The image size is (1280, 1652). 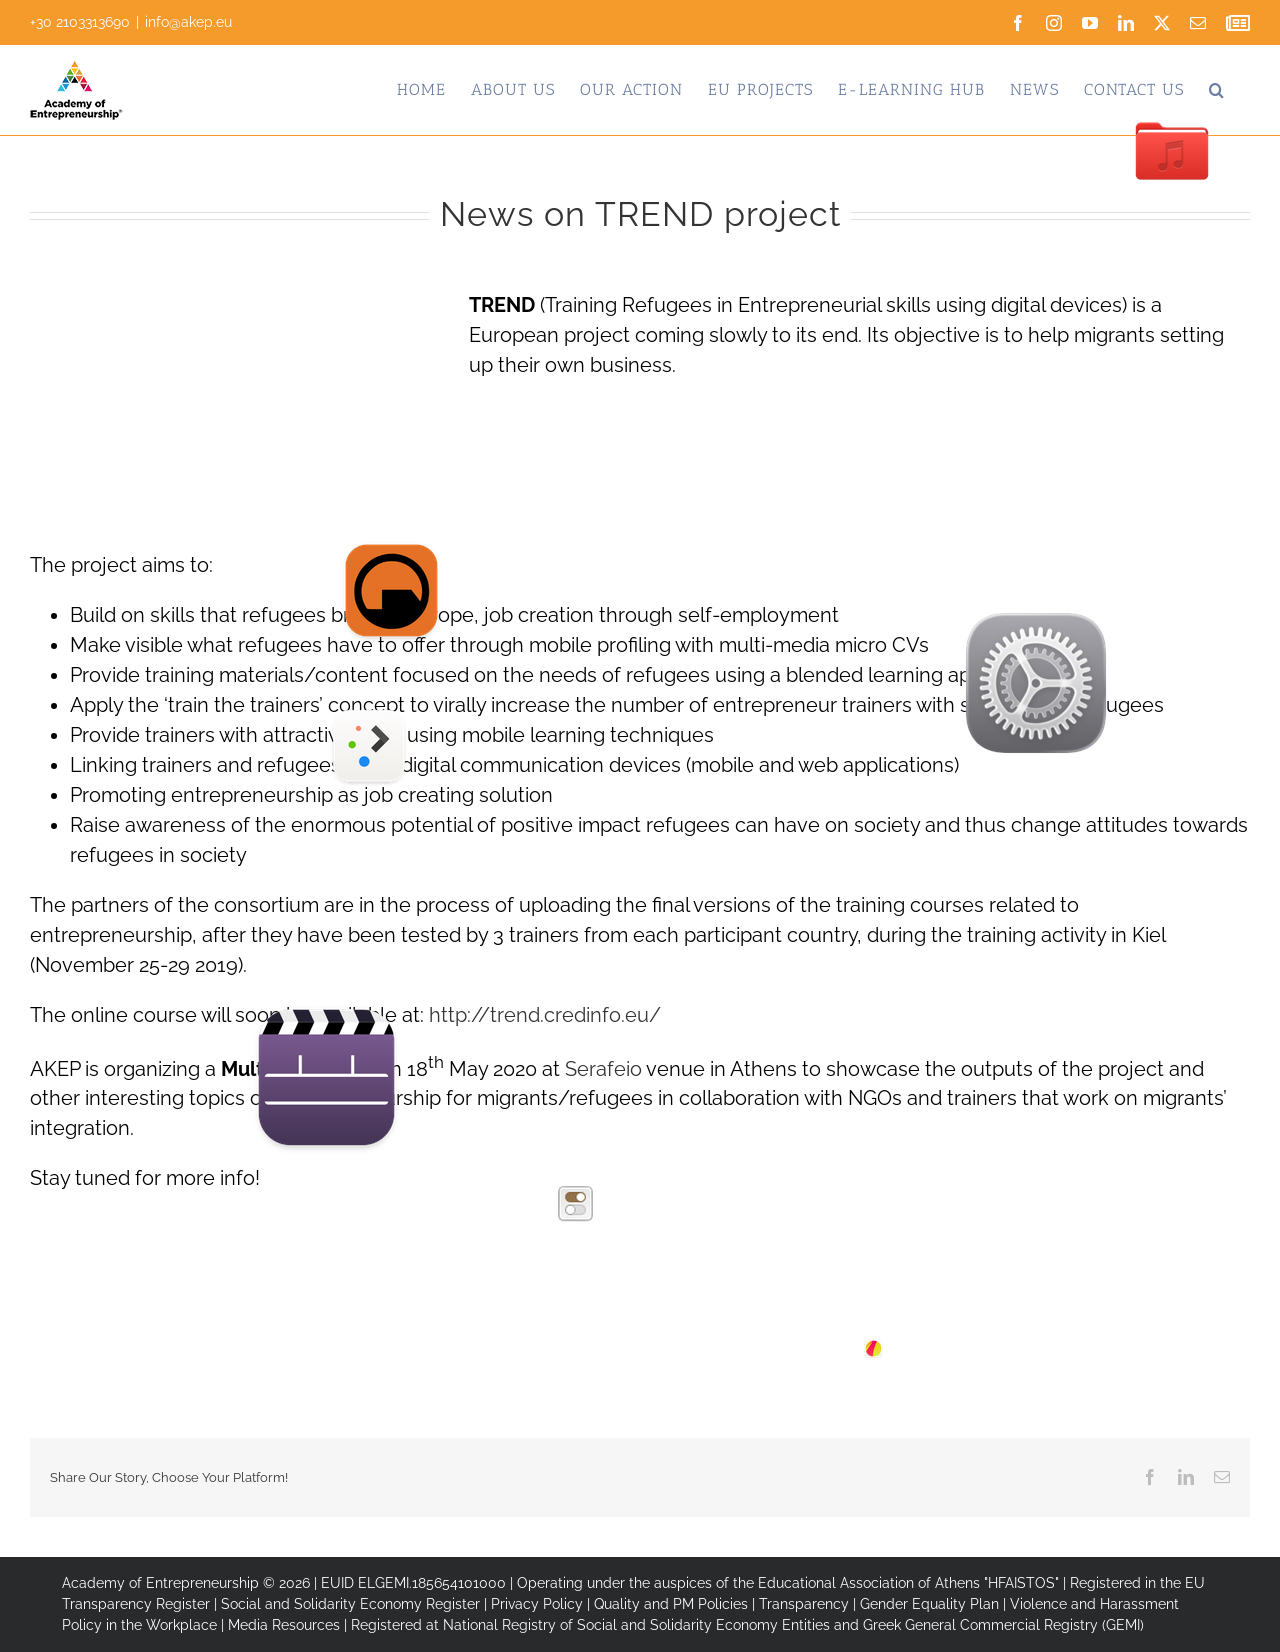 I want to click on open pitivi video editor, so click(x=326, y=1077).